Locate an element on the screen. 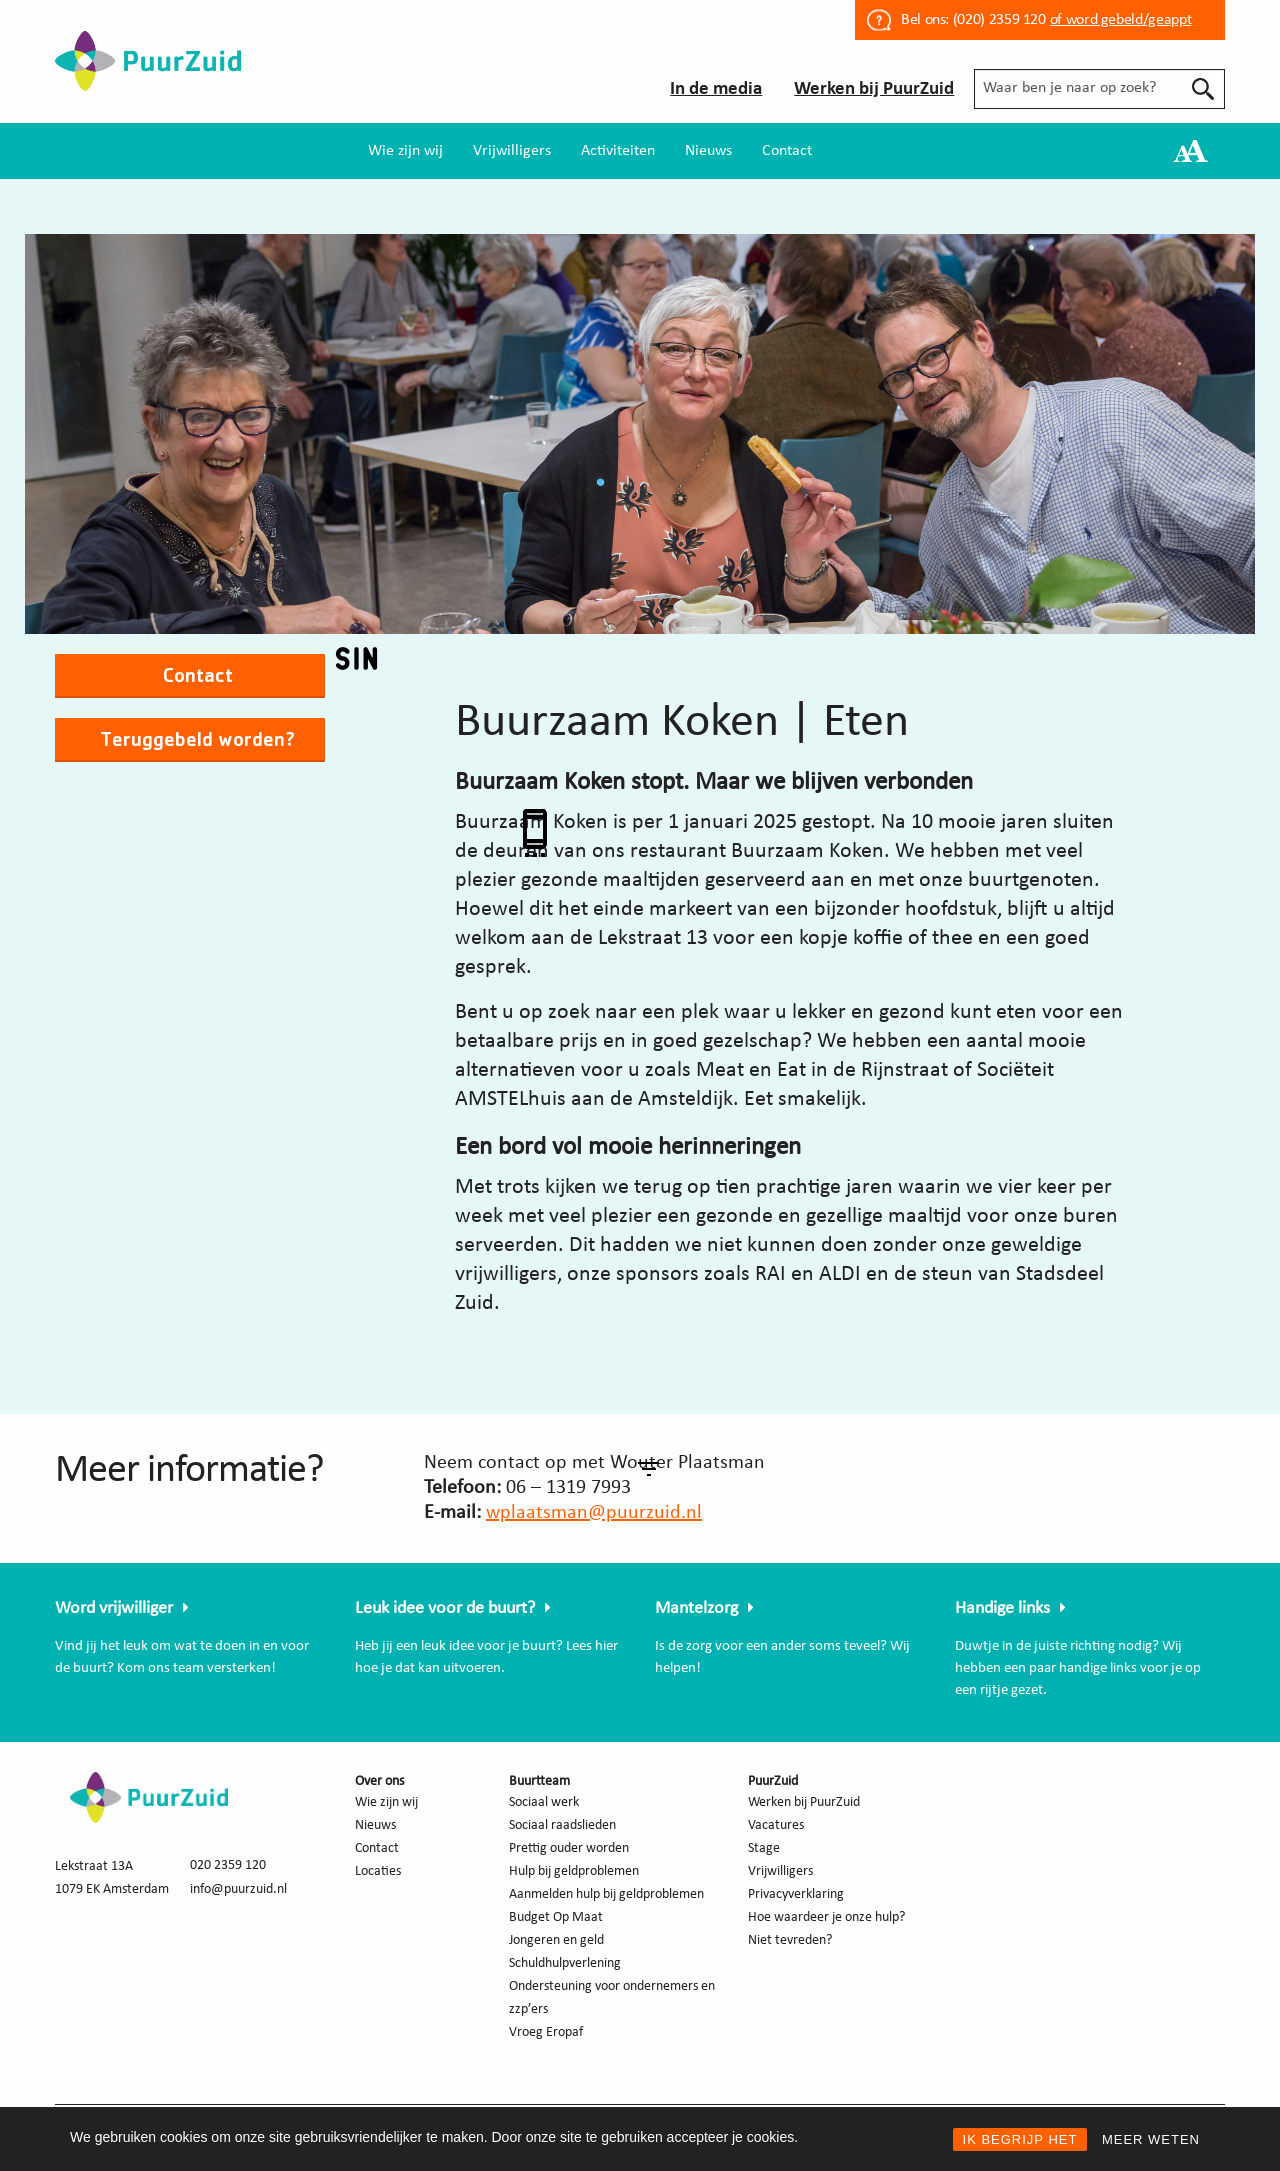  access mobile device settings is located at coordinates (535, 833).